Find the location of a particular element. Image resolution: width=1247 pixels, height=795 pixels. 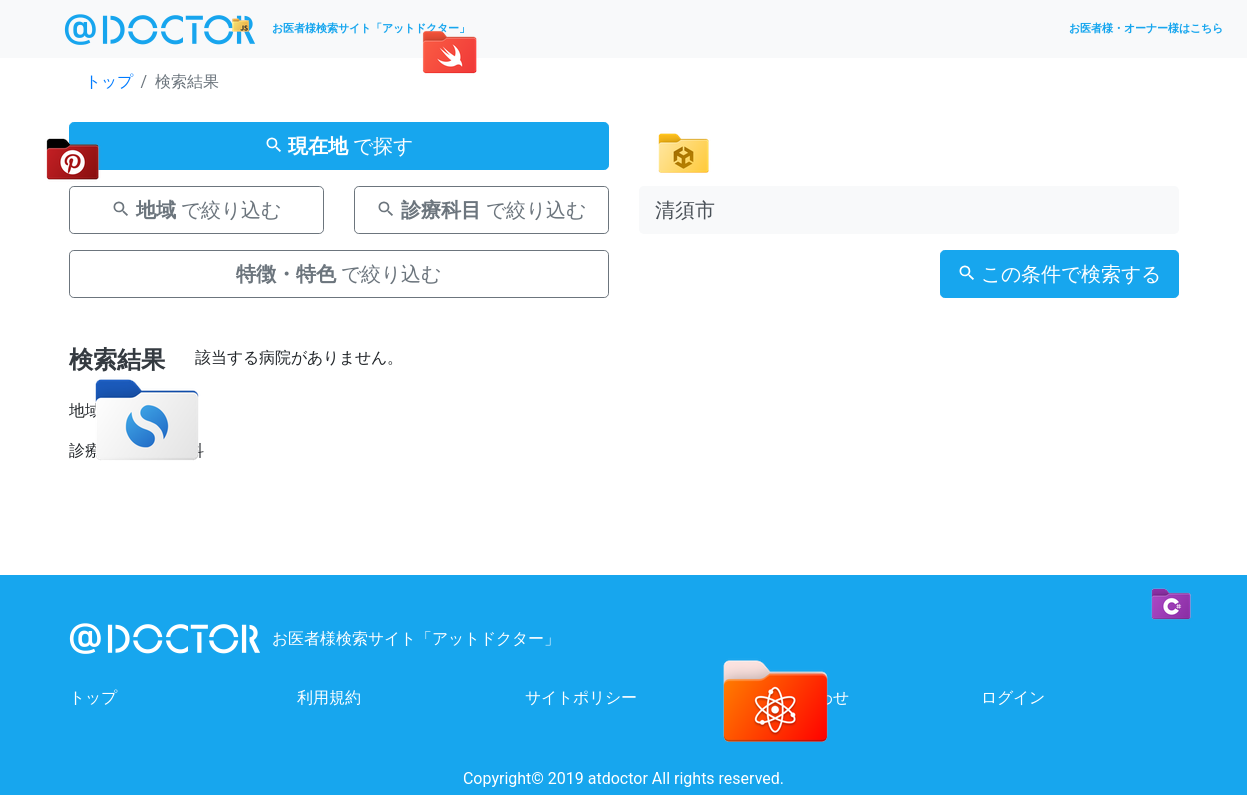

open pinterest downloads folder is located at coordinates (72, 160).